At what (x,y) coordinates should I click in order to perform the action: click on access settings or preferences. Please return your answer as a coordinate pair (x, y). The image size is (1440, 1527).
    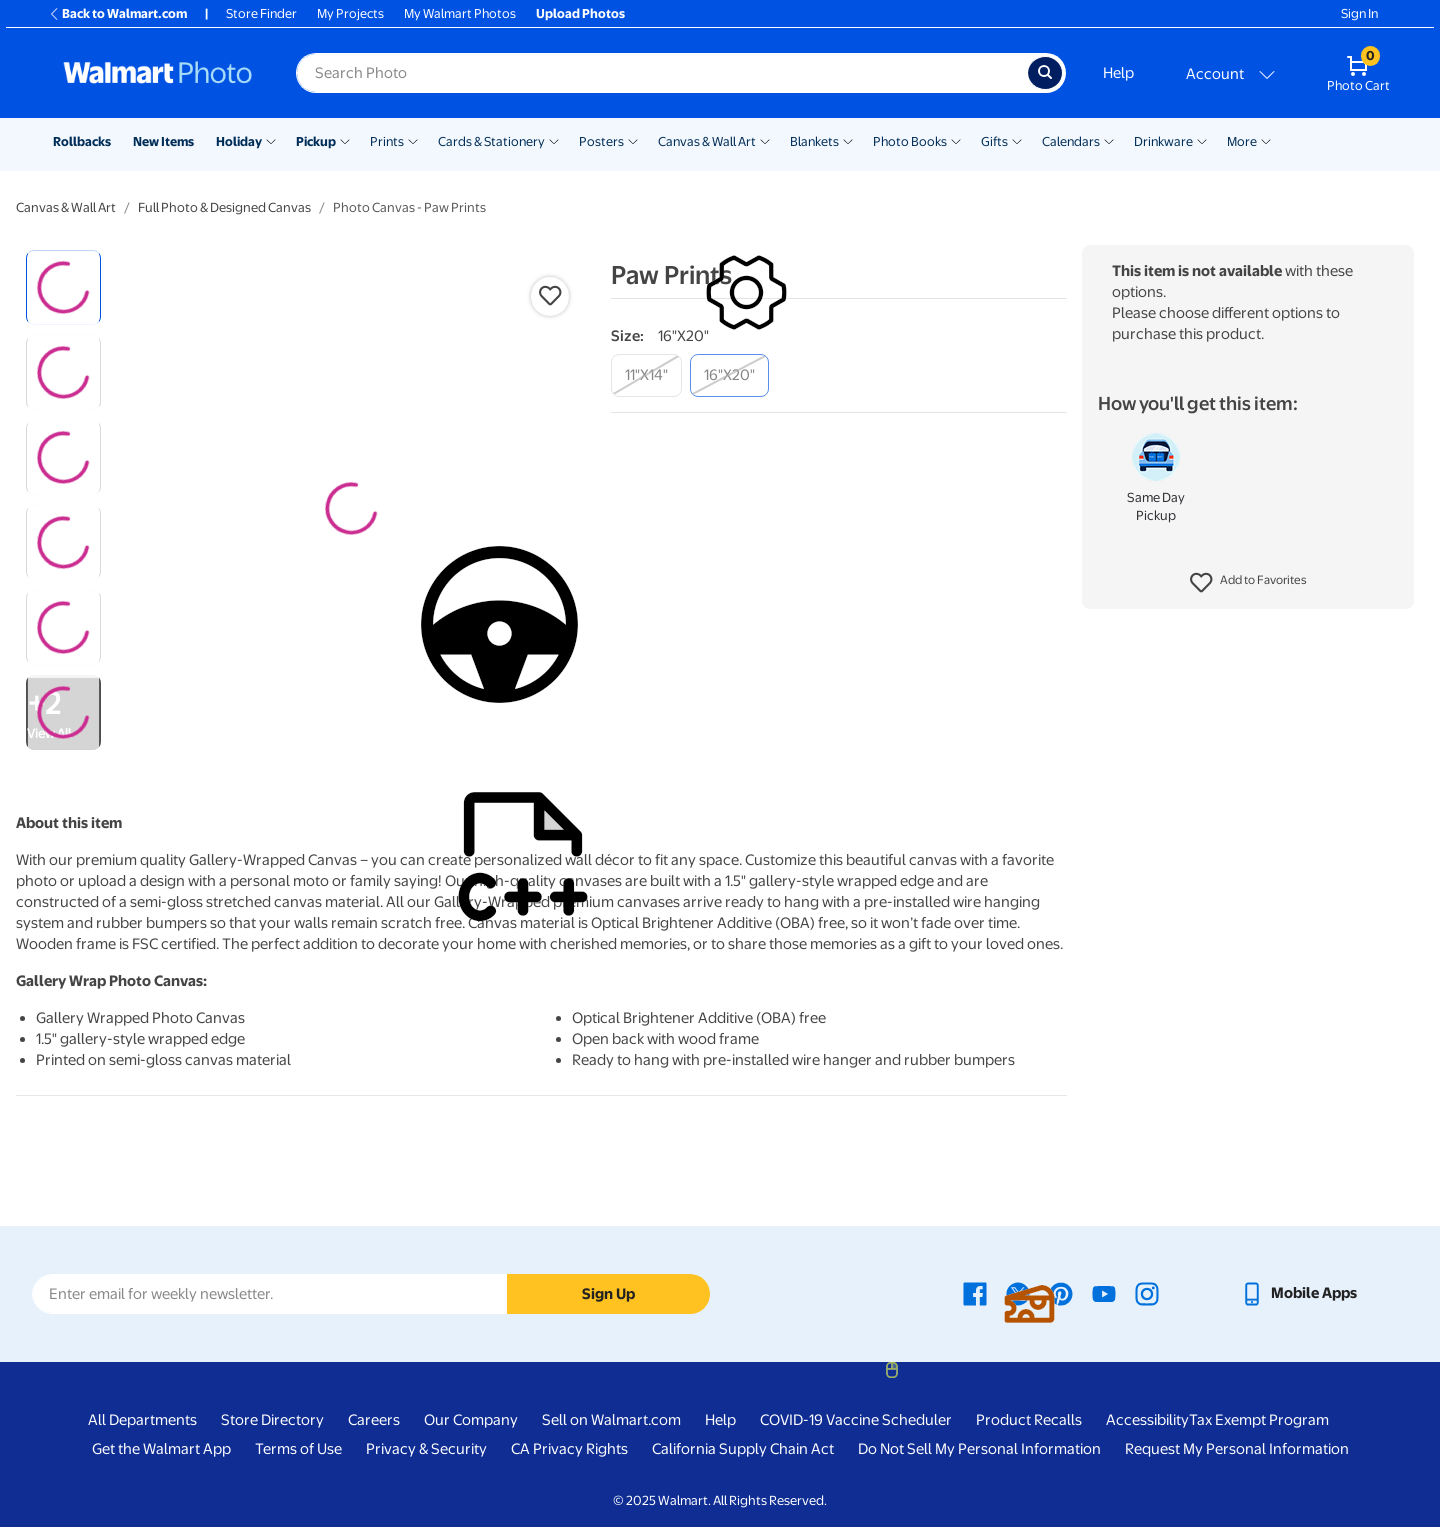
    Looking at the image, I should click on (746, 292).